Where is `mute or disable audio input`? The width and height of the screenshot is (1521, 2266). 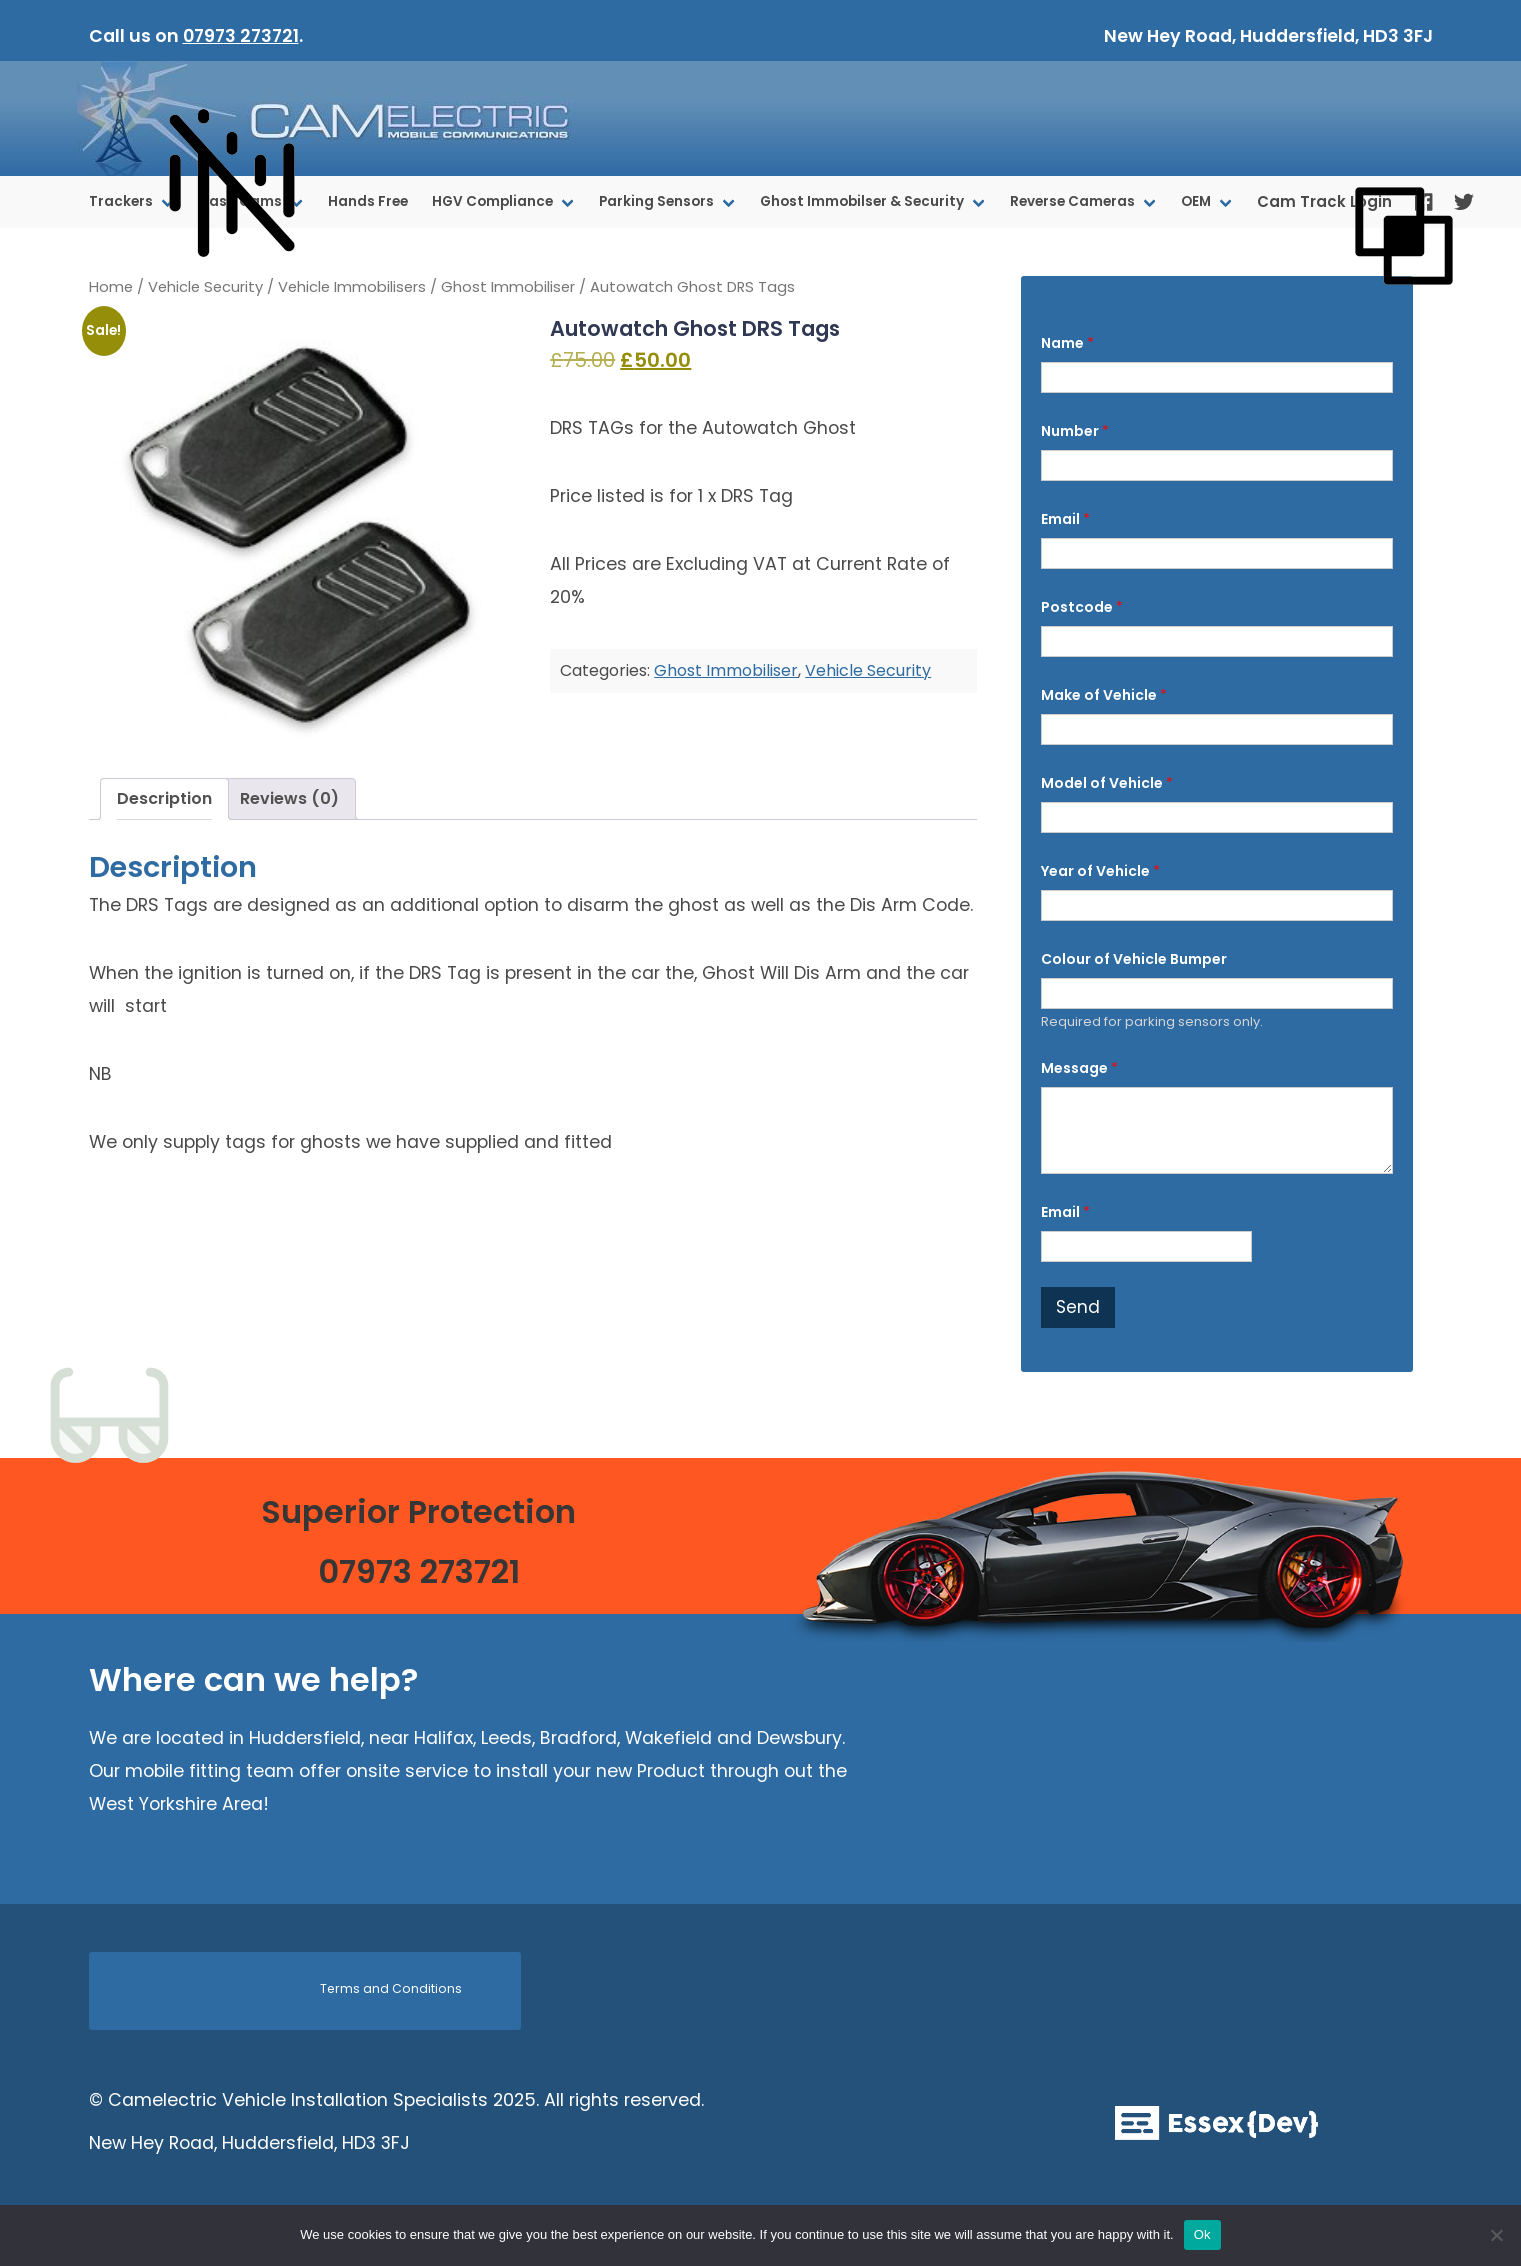 mute or disable audio input is located at coordinates (232, 183).